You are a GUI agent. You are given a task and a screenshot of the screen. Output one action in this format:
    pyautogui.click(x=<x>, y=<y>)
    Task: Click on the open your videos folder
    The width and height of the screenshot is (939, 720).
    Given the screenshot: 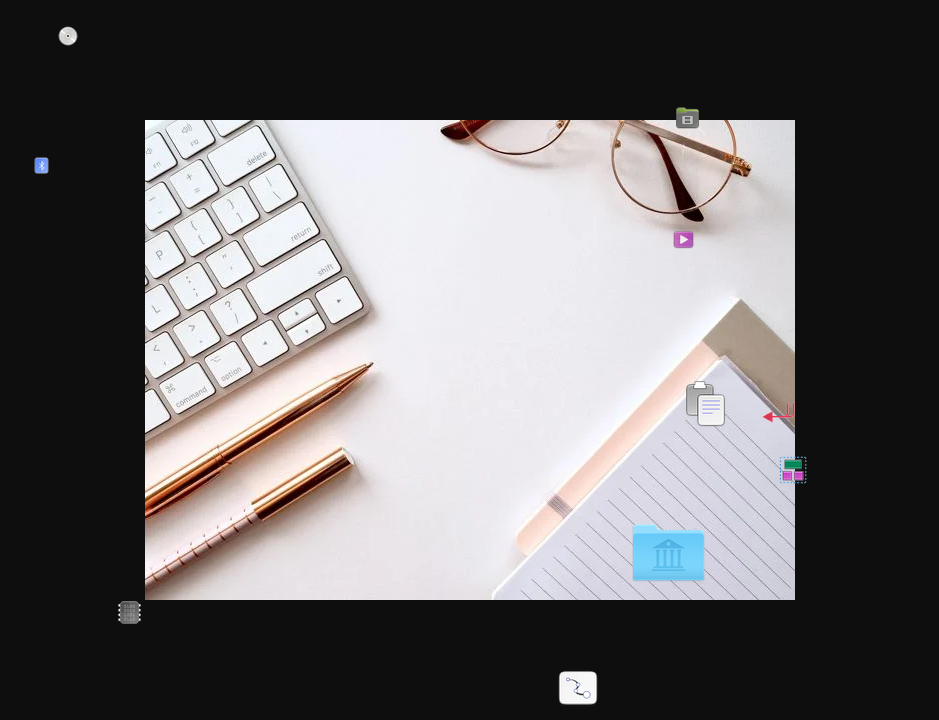 What is the action you would take?
    pyautogui.click(x=687, y=117)
    